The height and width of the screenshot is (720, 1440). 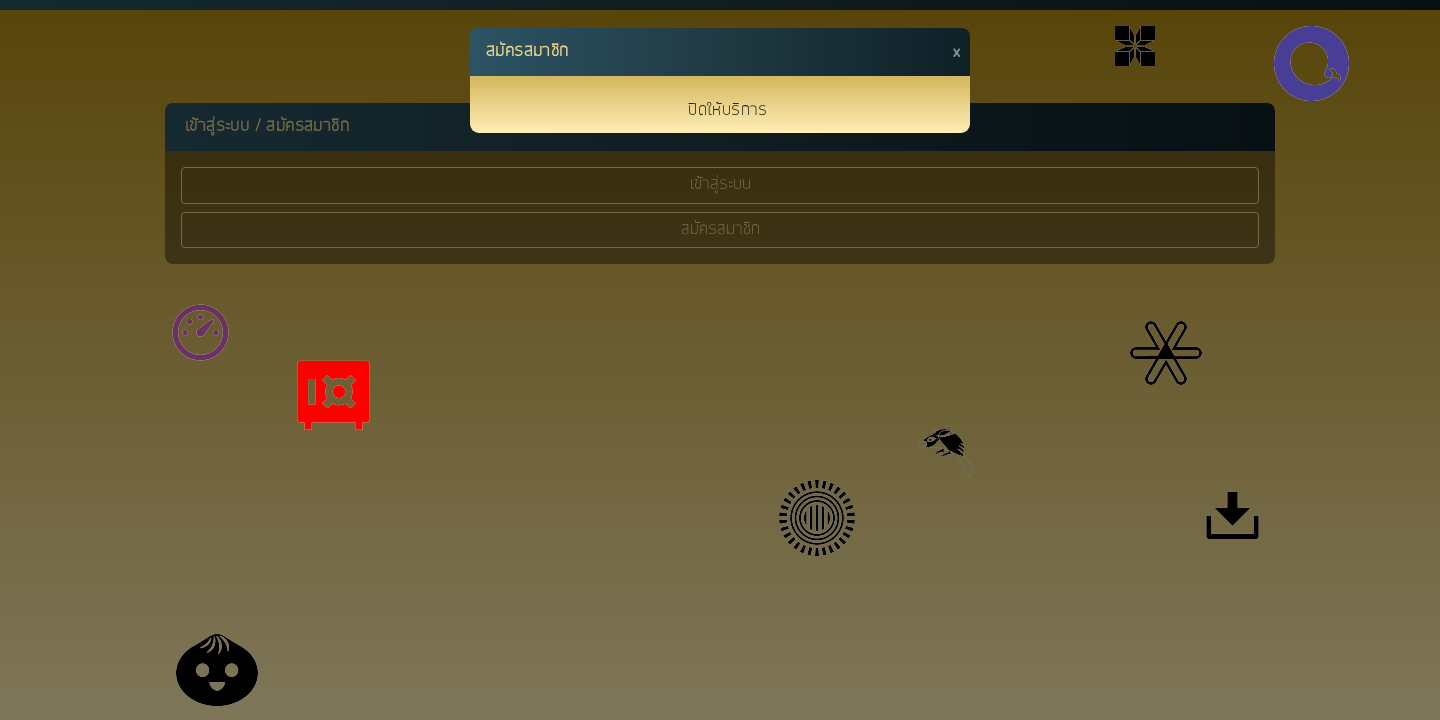 What do you see at coordinates (817, 518) in the screenshot?
I see `open prezi presentation software` at bounding box center [817, 518].